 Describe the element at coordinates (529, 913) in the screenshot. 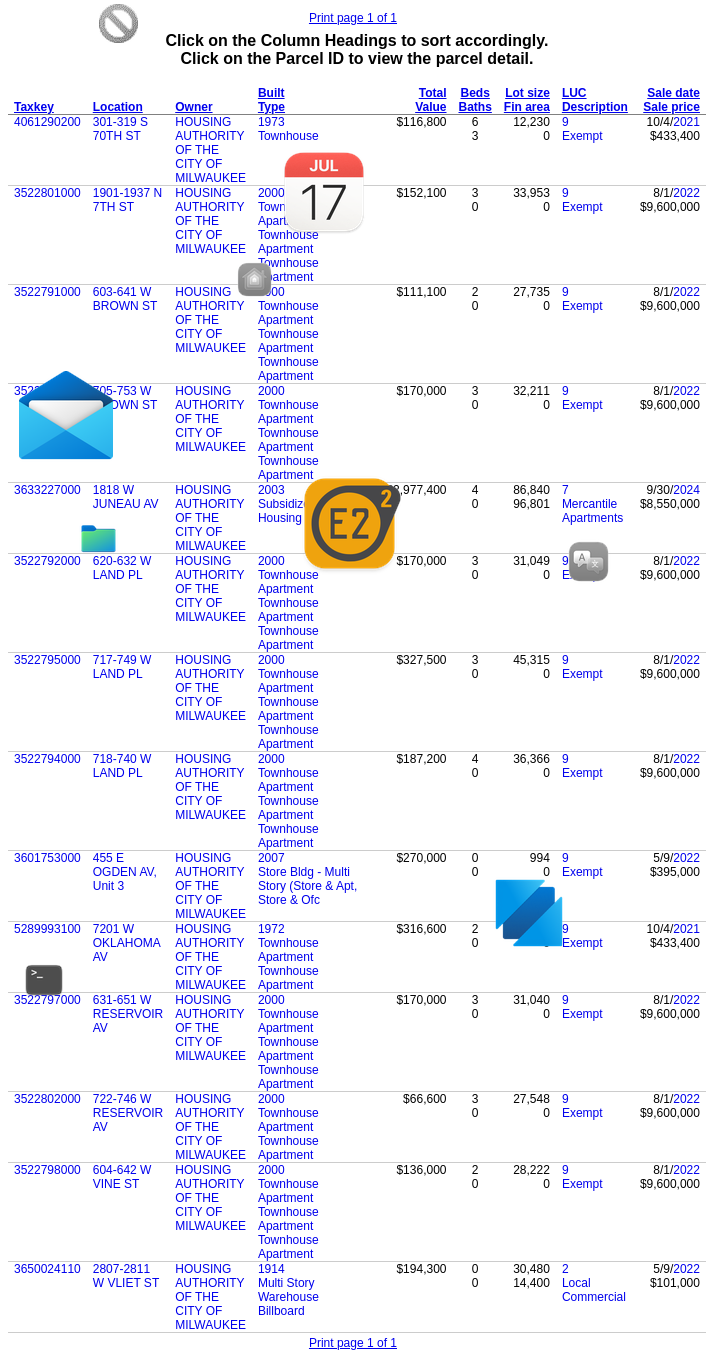

I see `open internal company application` at that location.